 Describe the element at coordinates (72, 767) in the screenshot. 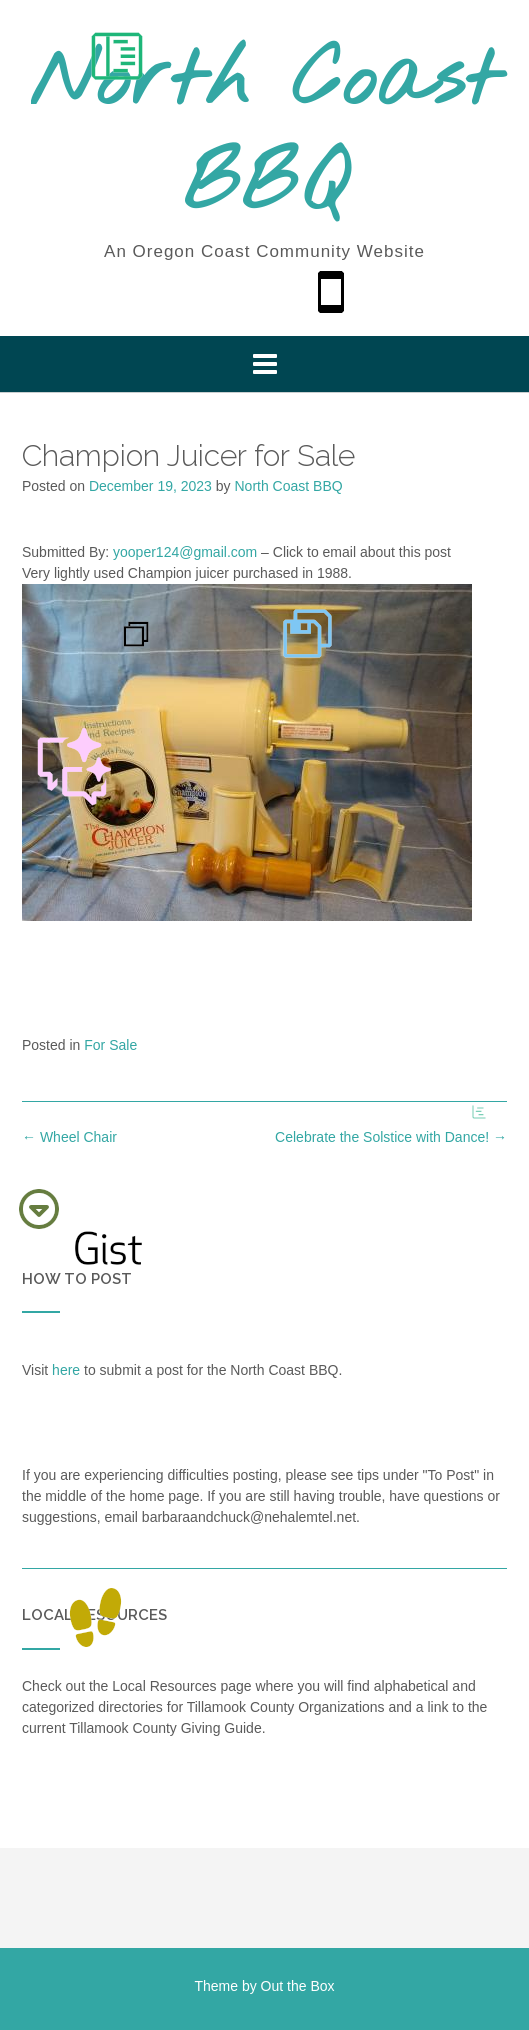

I see `start an AI-powered conversation` at that location.